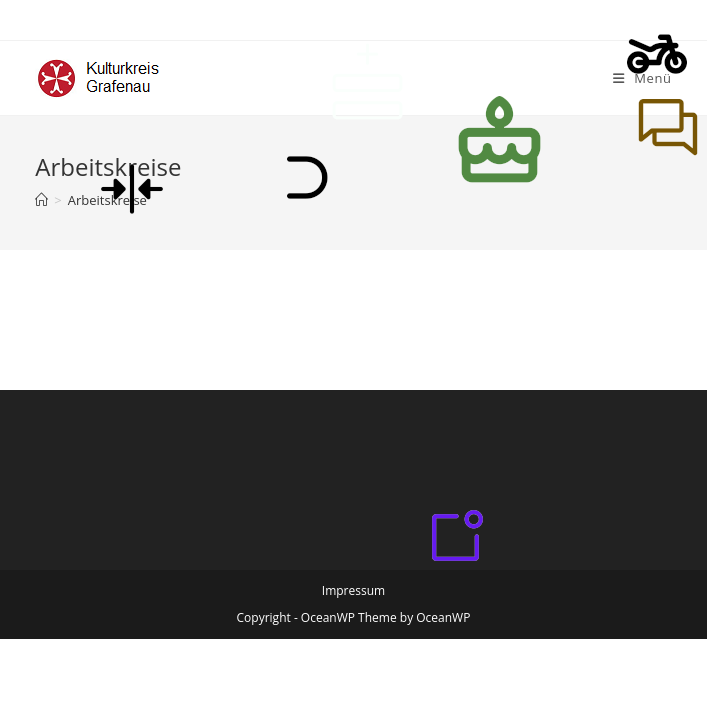  I want to click on select motorcycle as vehicle type, so click(657, 55).